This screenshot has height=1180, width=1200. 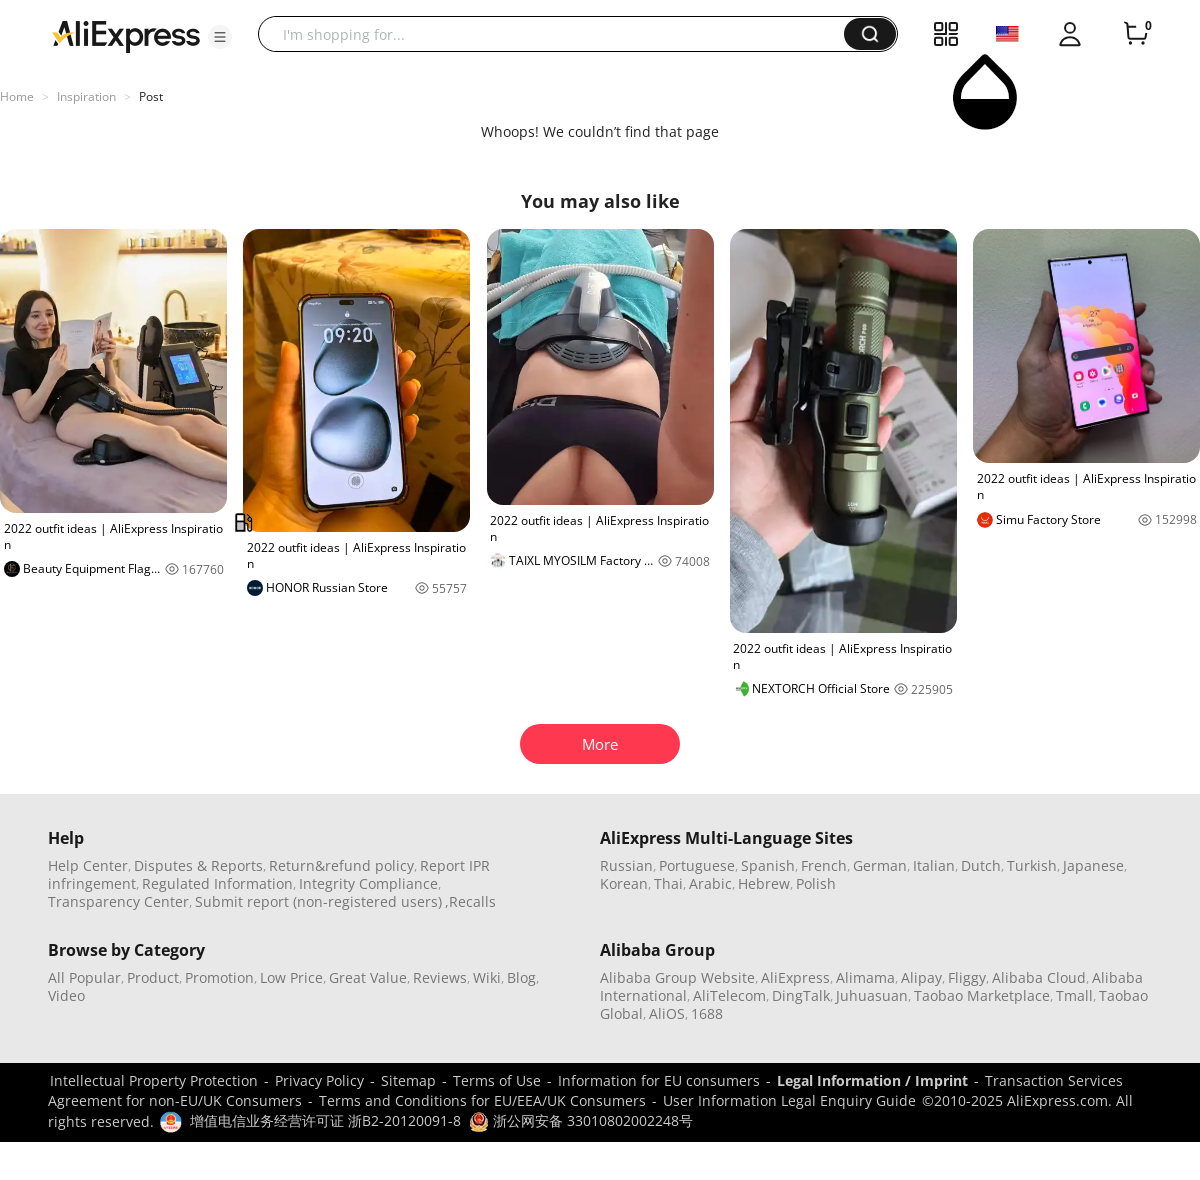 I want to click on adjust opacity or transparency settings, so click(x=985, y=91).